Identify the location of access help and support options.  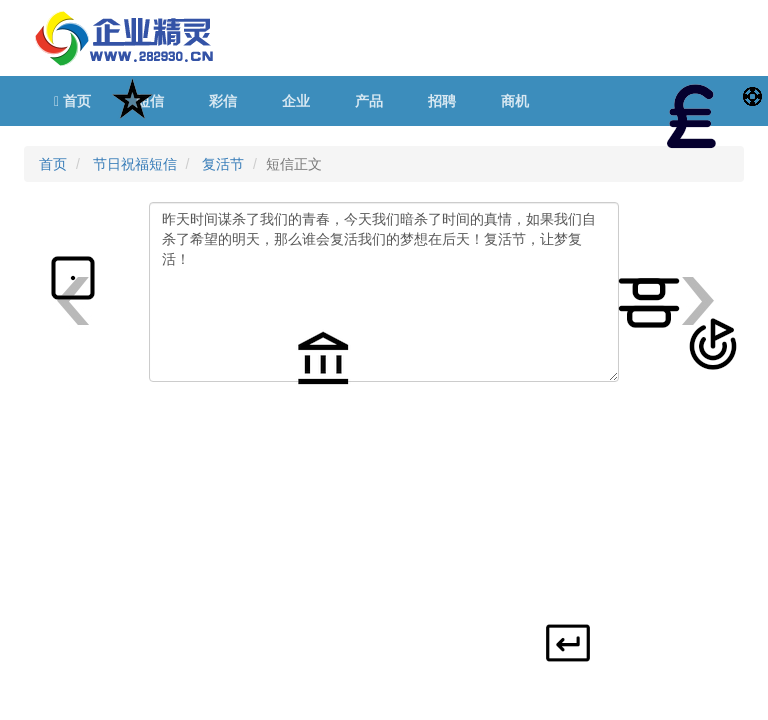
(752, 96).